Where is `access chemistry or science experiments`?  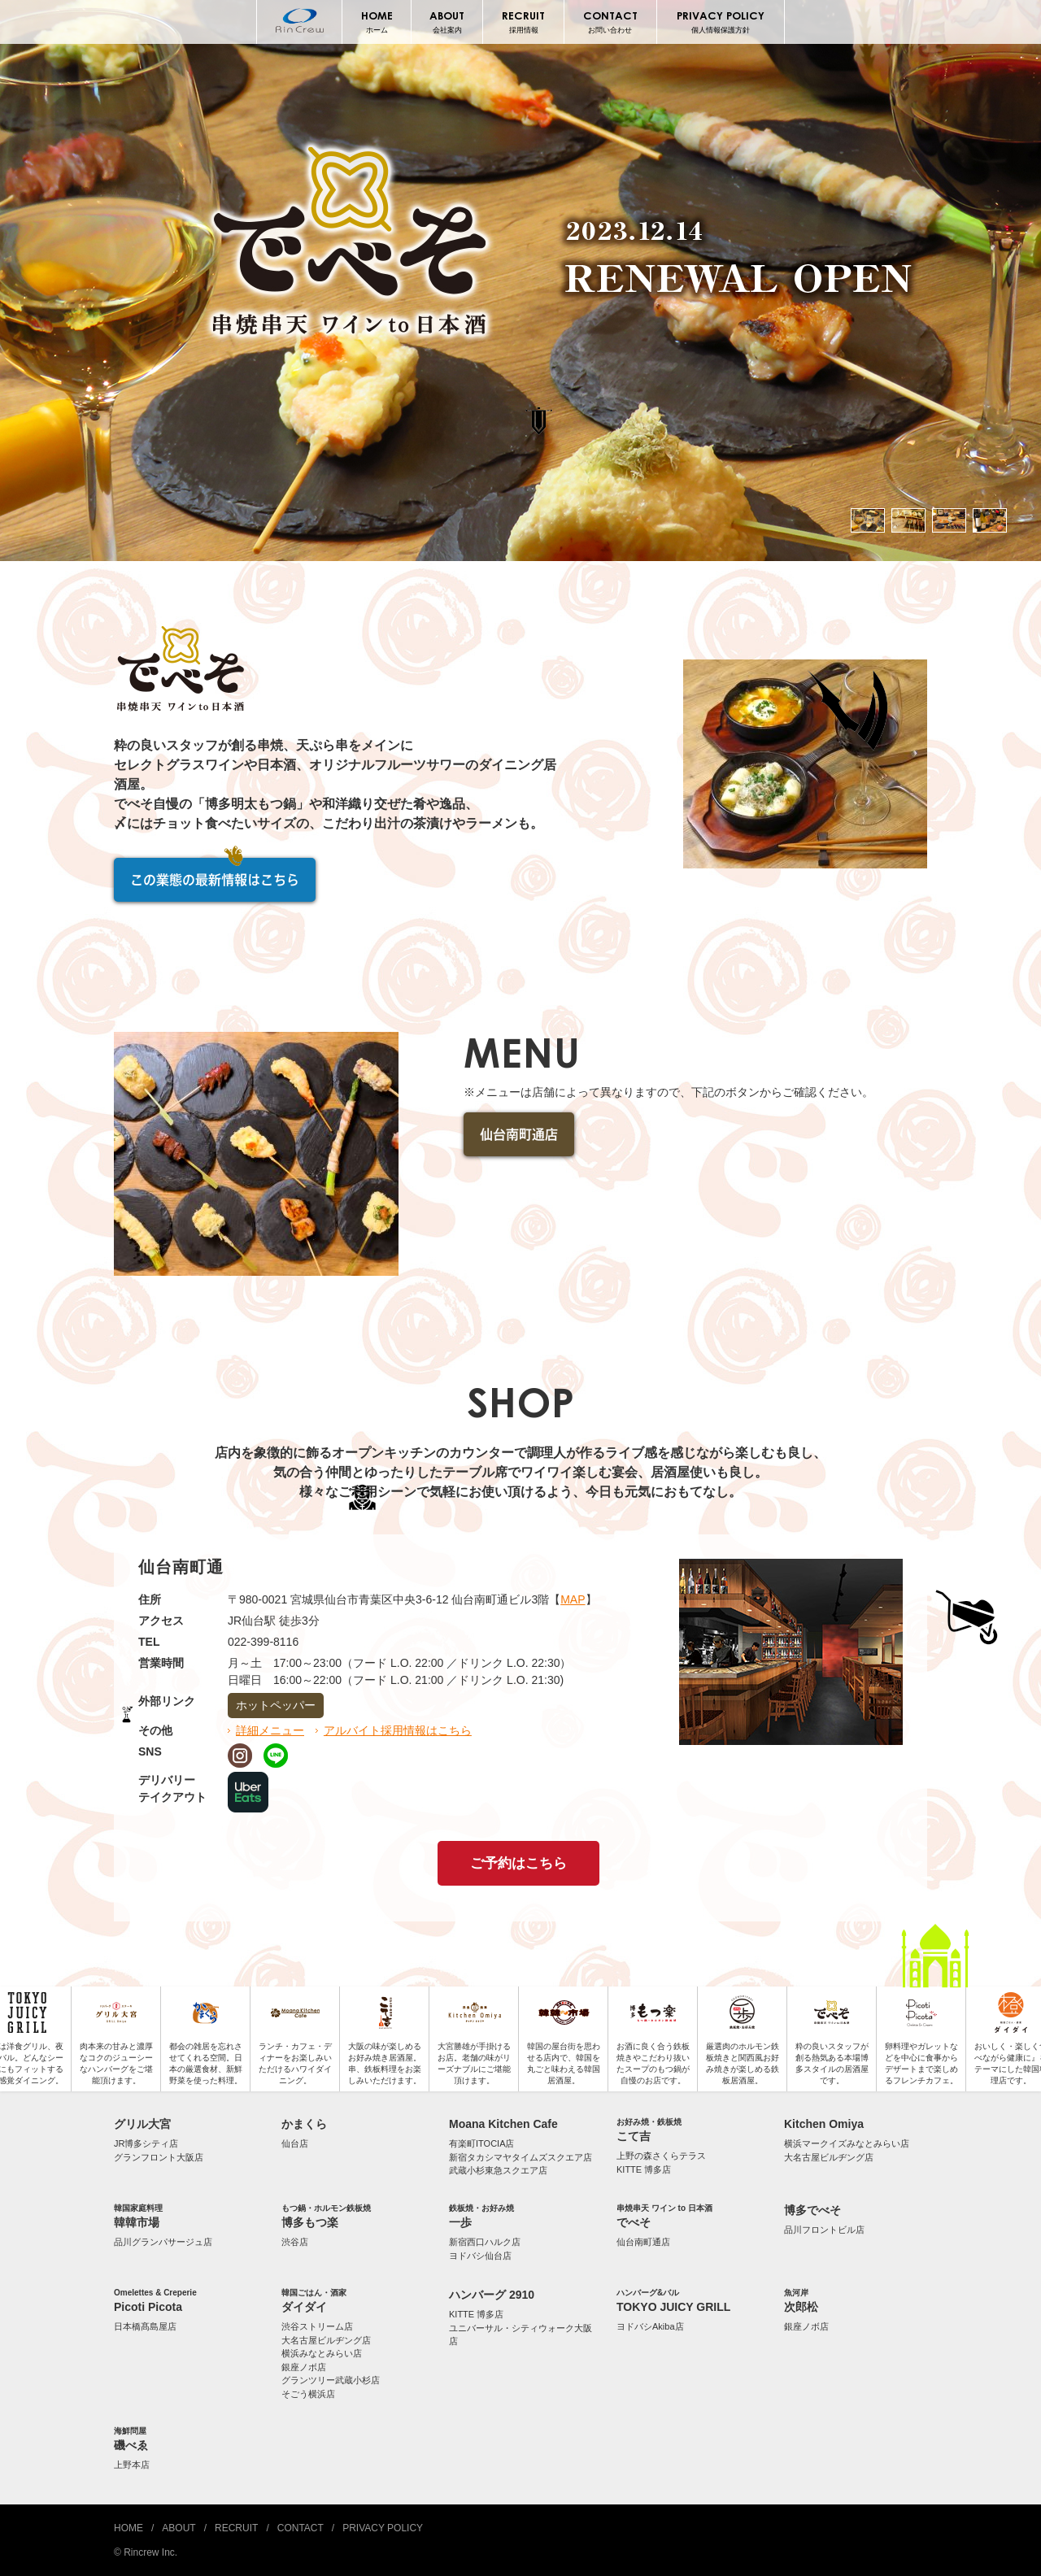
access chemistry or science experiments is located at coordinates (126, 1714).